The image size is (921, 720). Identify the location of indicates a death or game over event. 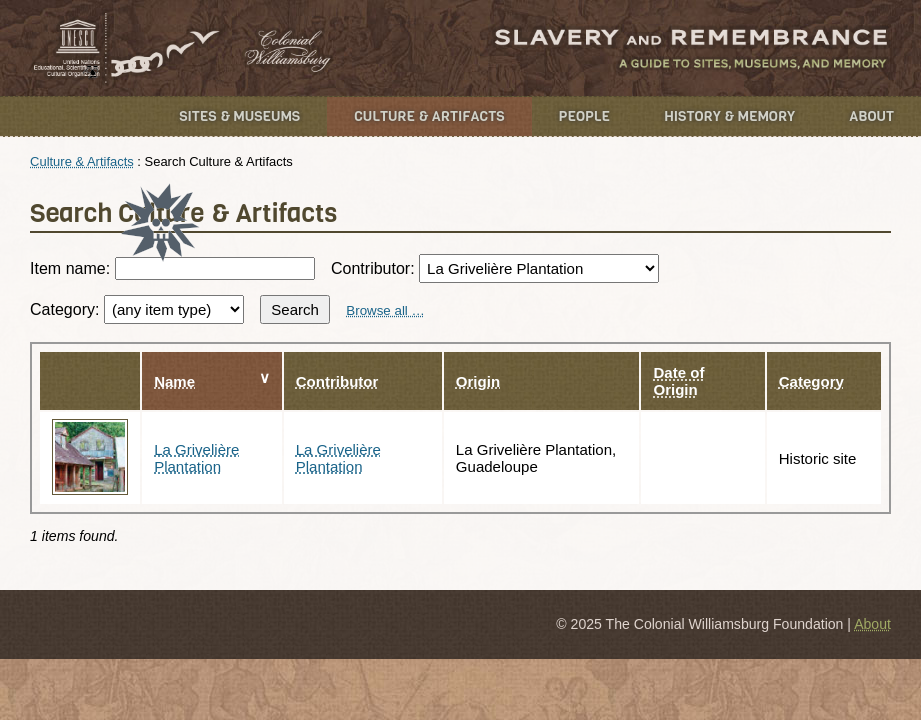
(160, 223).